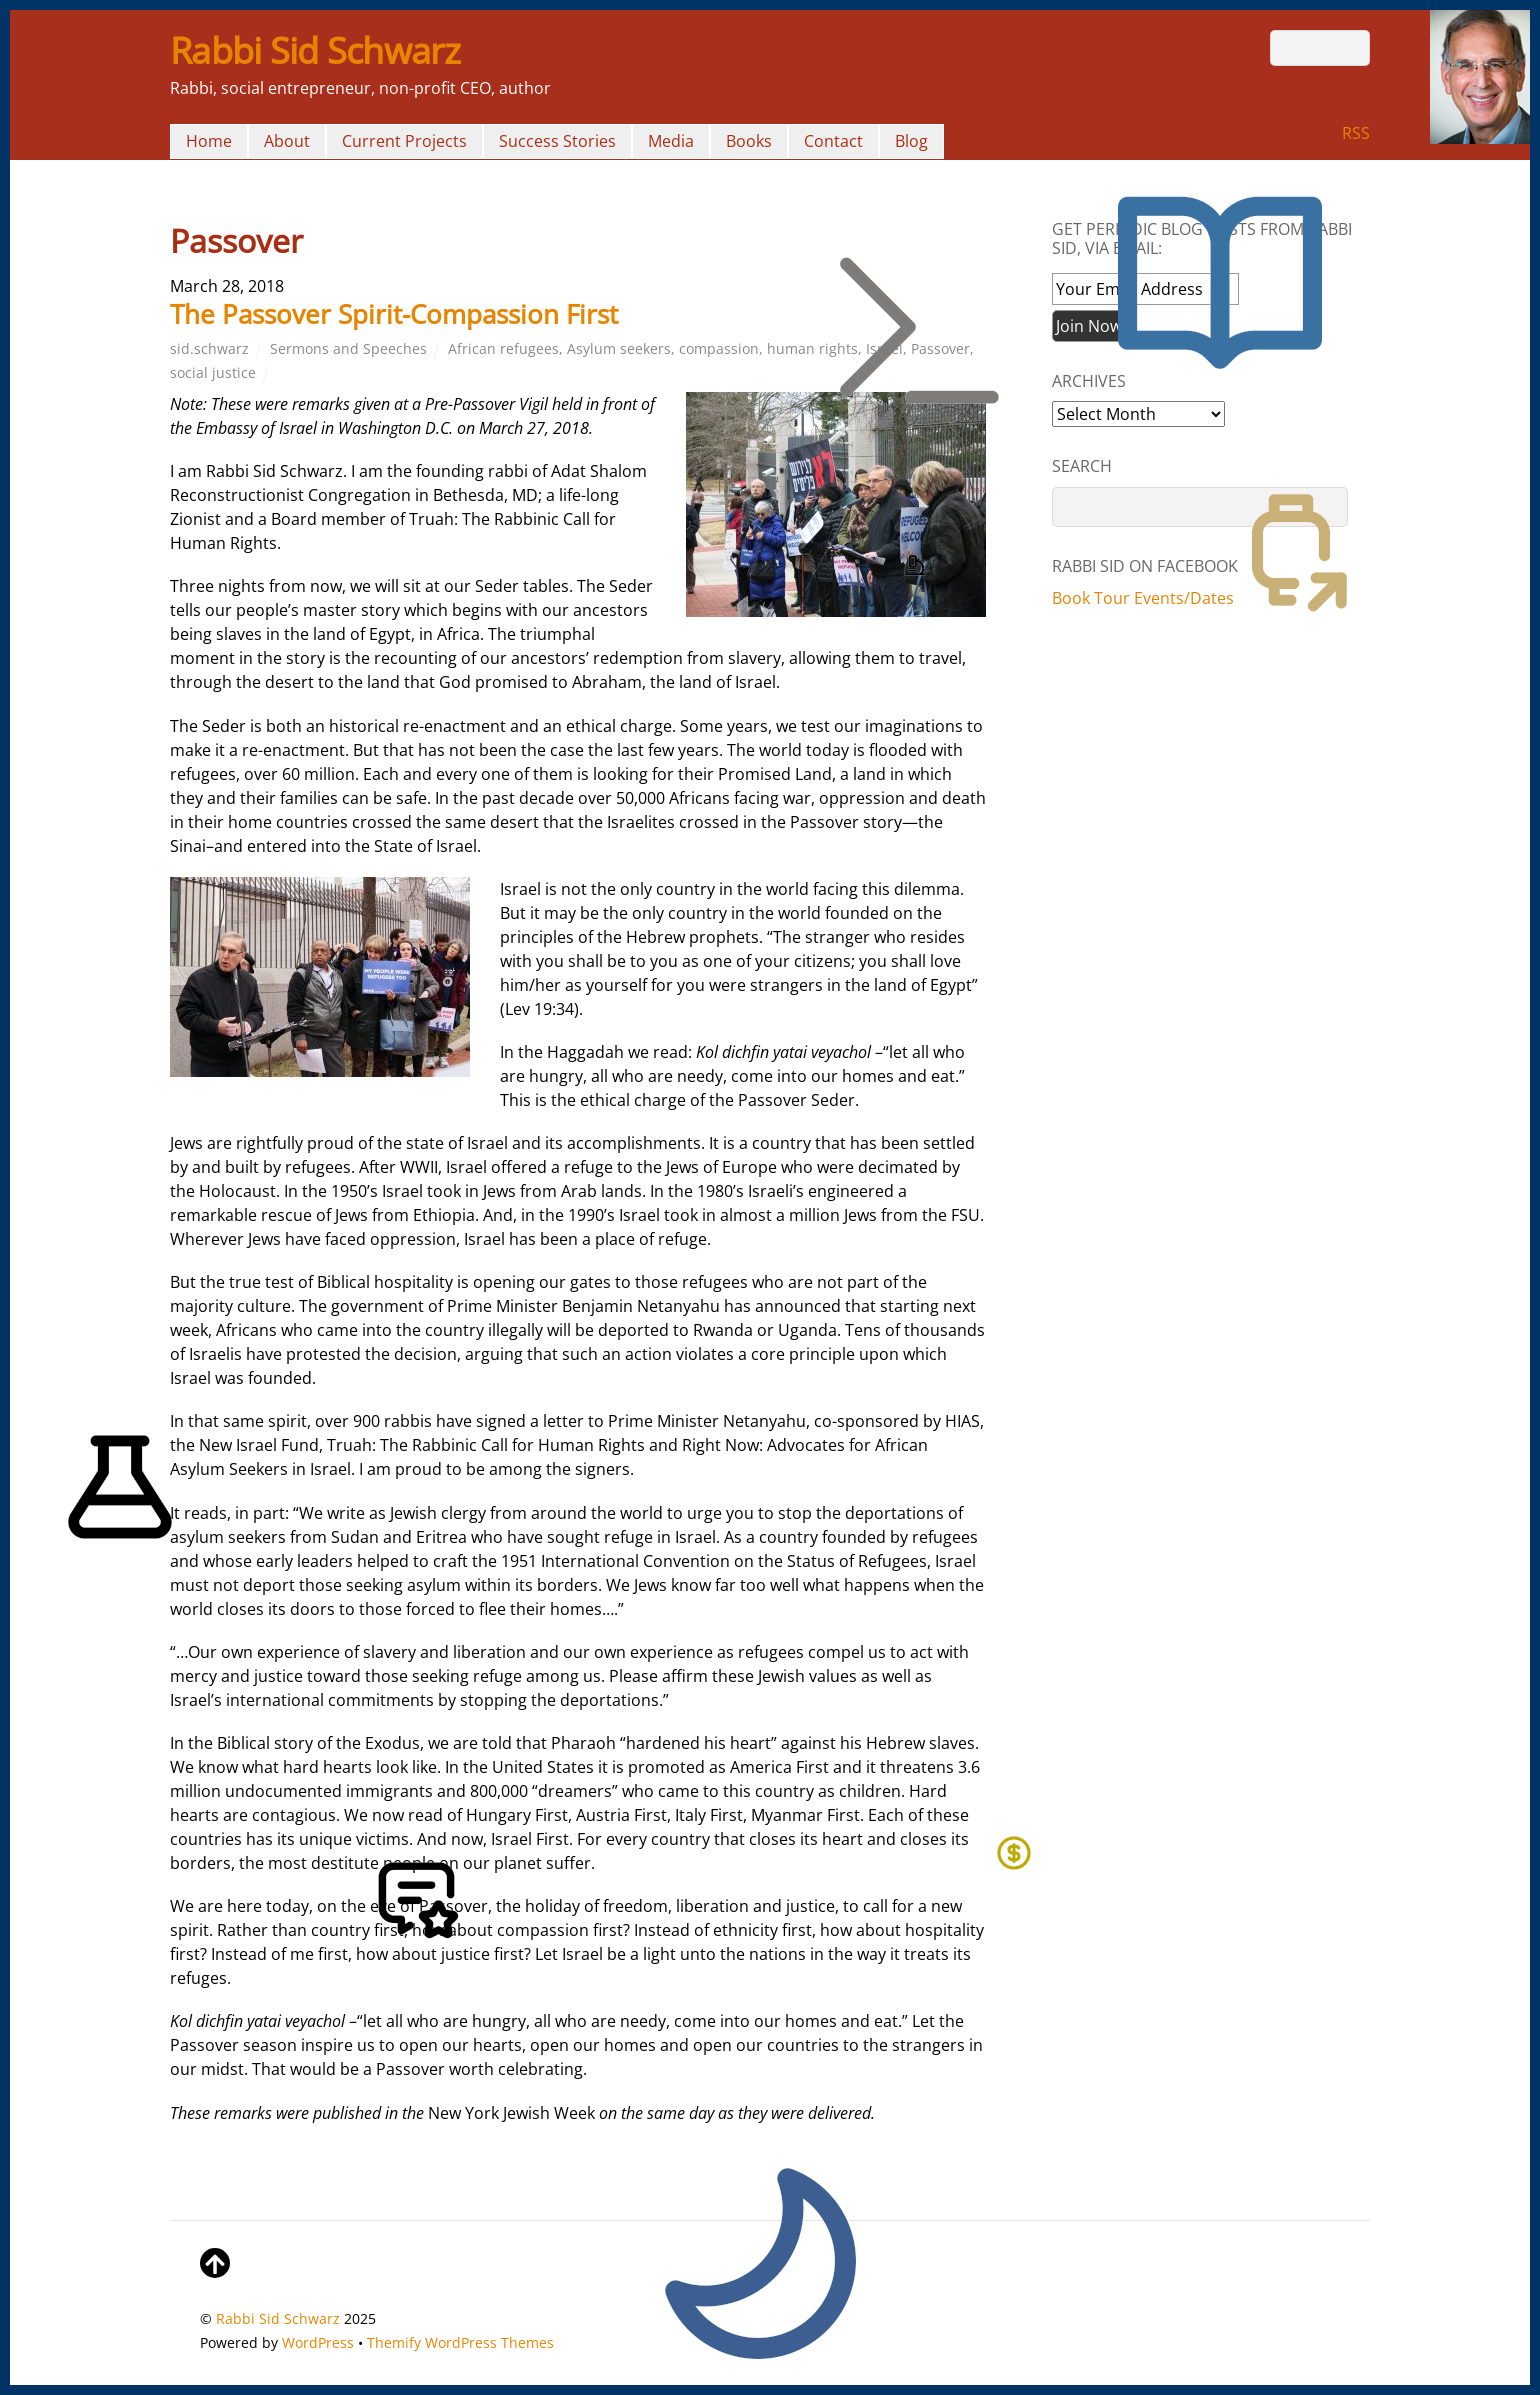  Describe the element at coordinates (1014, 1853) in the screenshot. I see `view your account balance` at that location.